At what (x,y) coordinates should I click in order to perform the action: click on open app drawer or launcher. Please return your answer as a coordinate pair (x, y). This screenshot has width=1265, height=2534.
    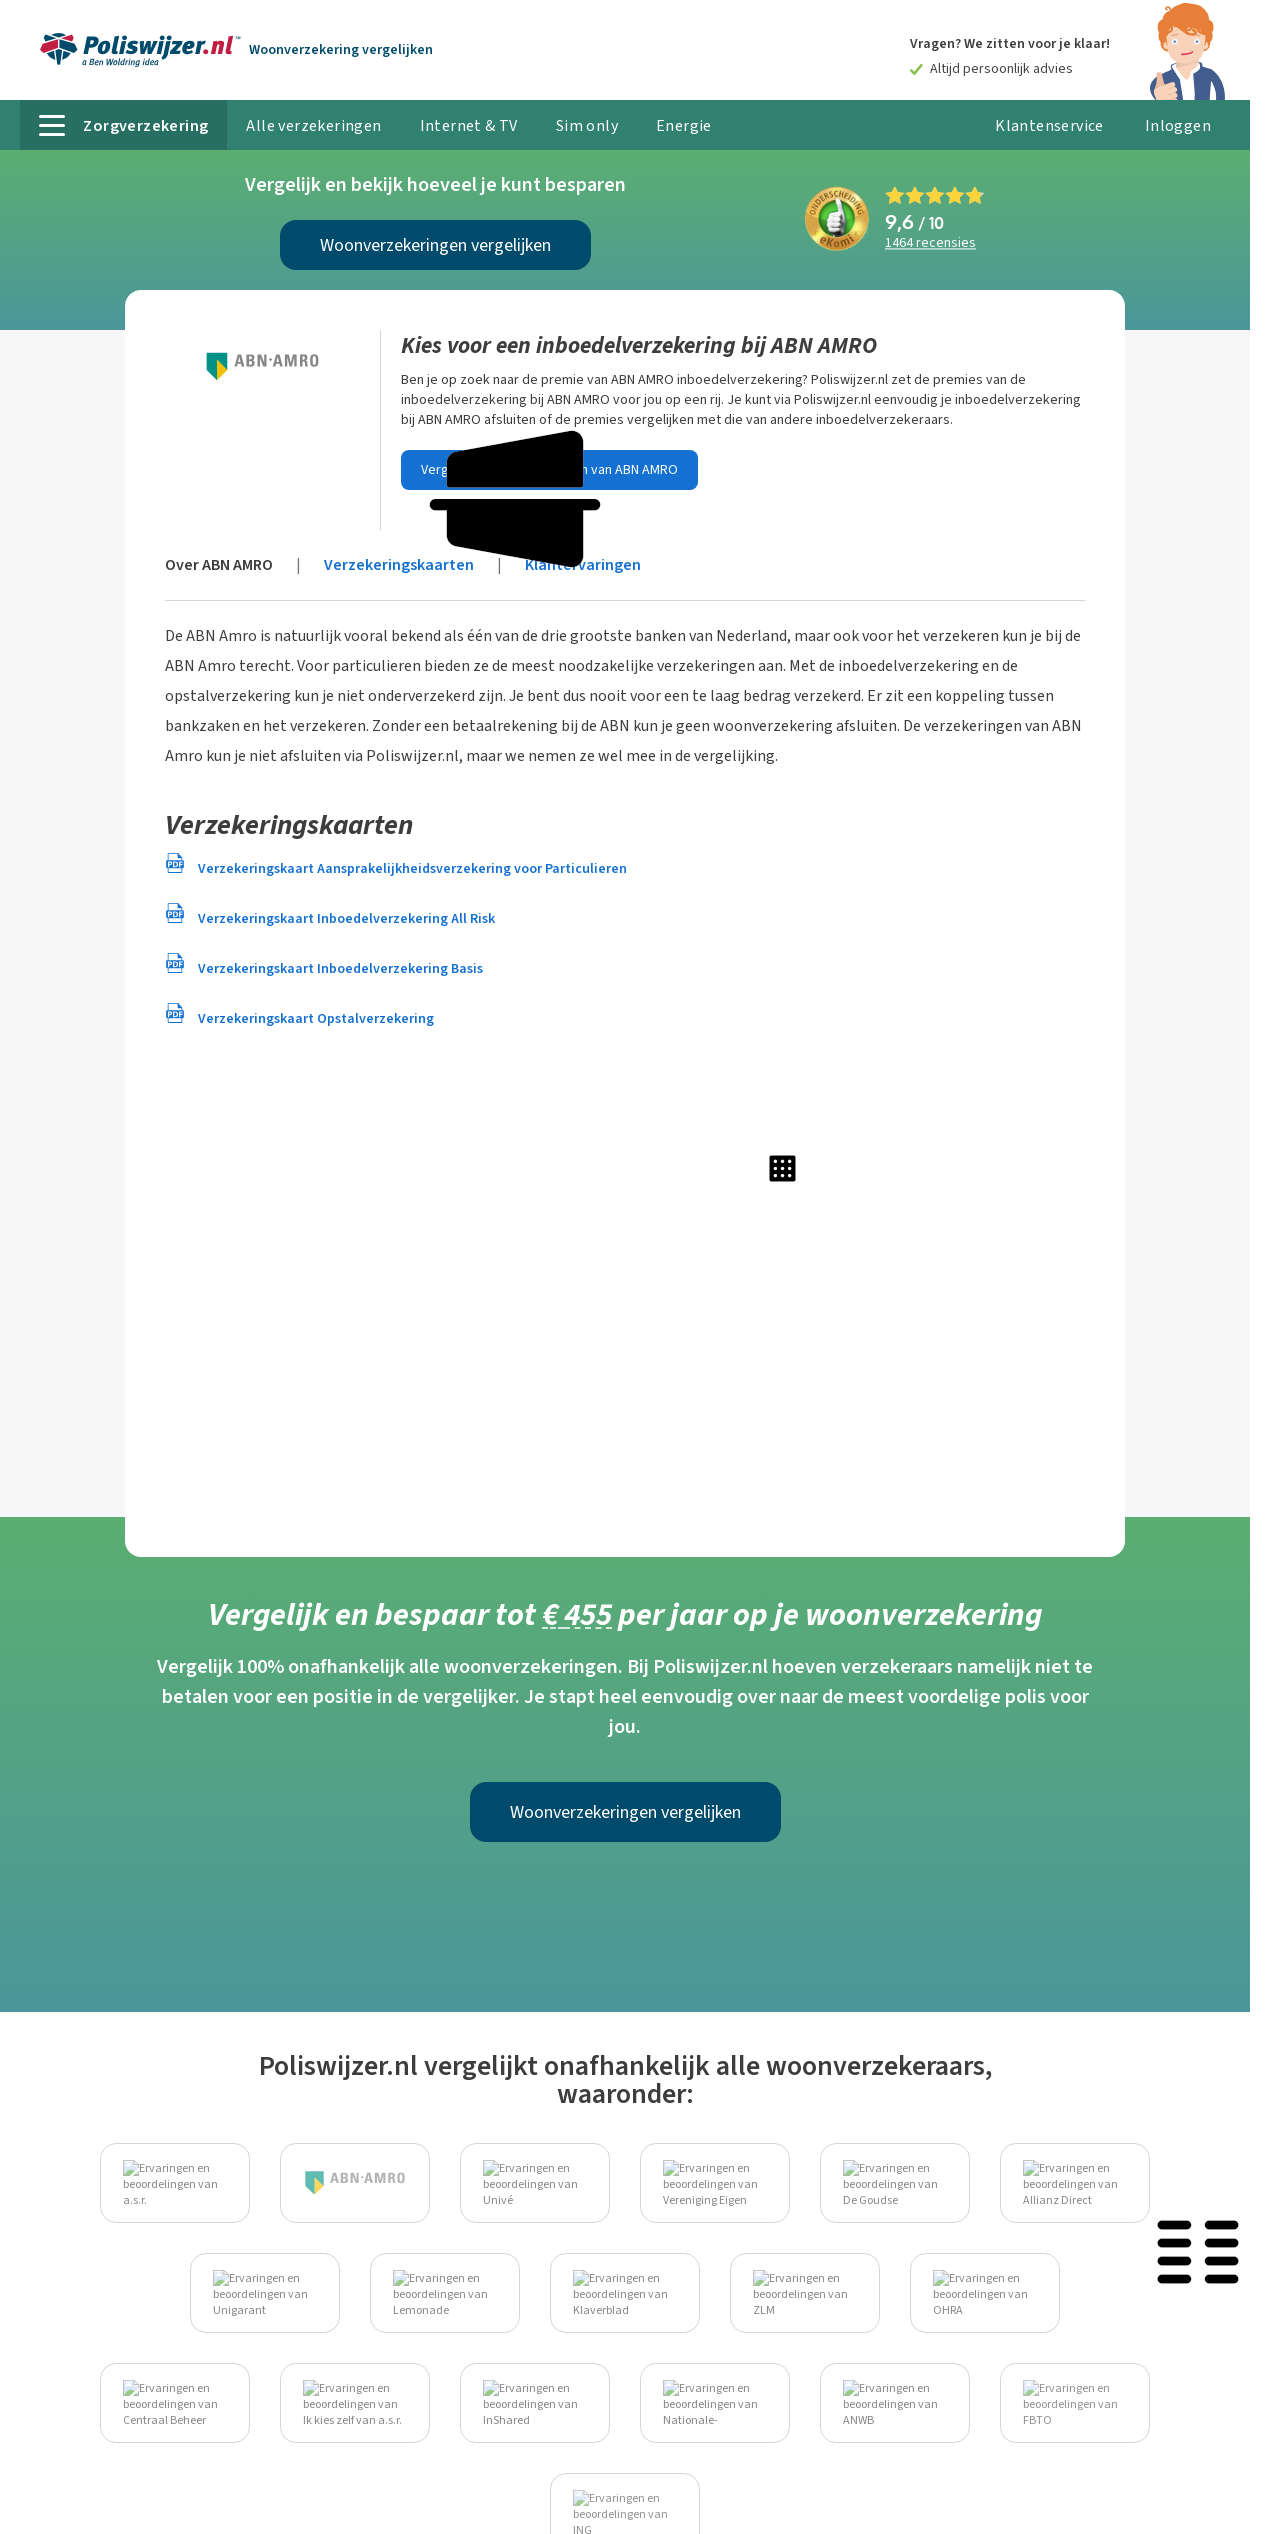
    Looking at the image, I should click on (782, 1168).